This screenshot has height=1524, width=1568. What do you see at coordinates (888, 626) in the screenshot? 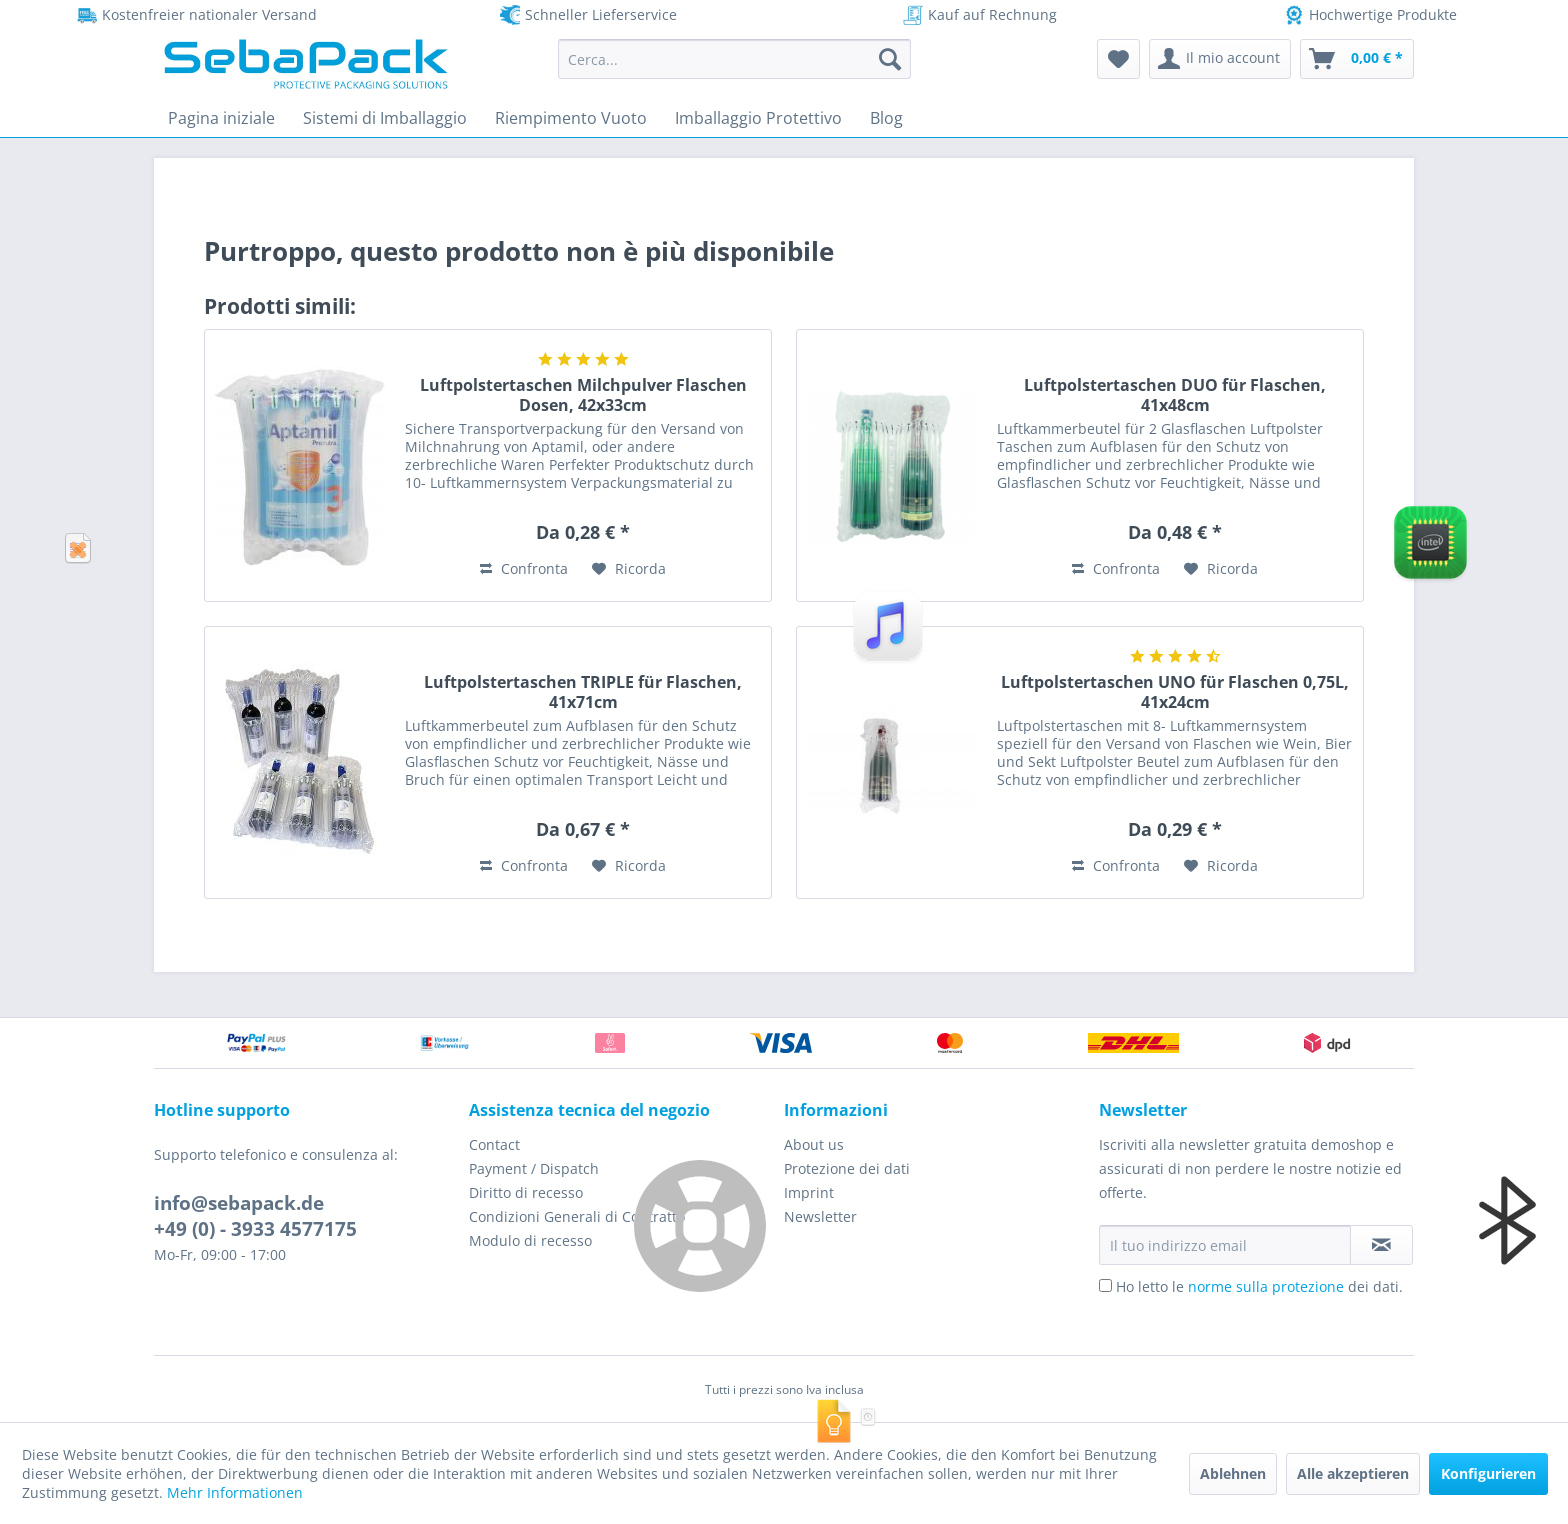
I see `open cantata music player` at bounding box center [888, 626].